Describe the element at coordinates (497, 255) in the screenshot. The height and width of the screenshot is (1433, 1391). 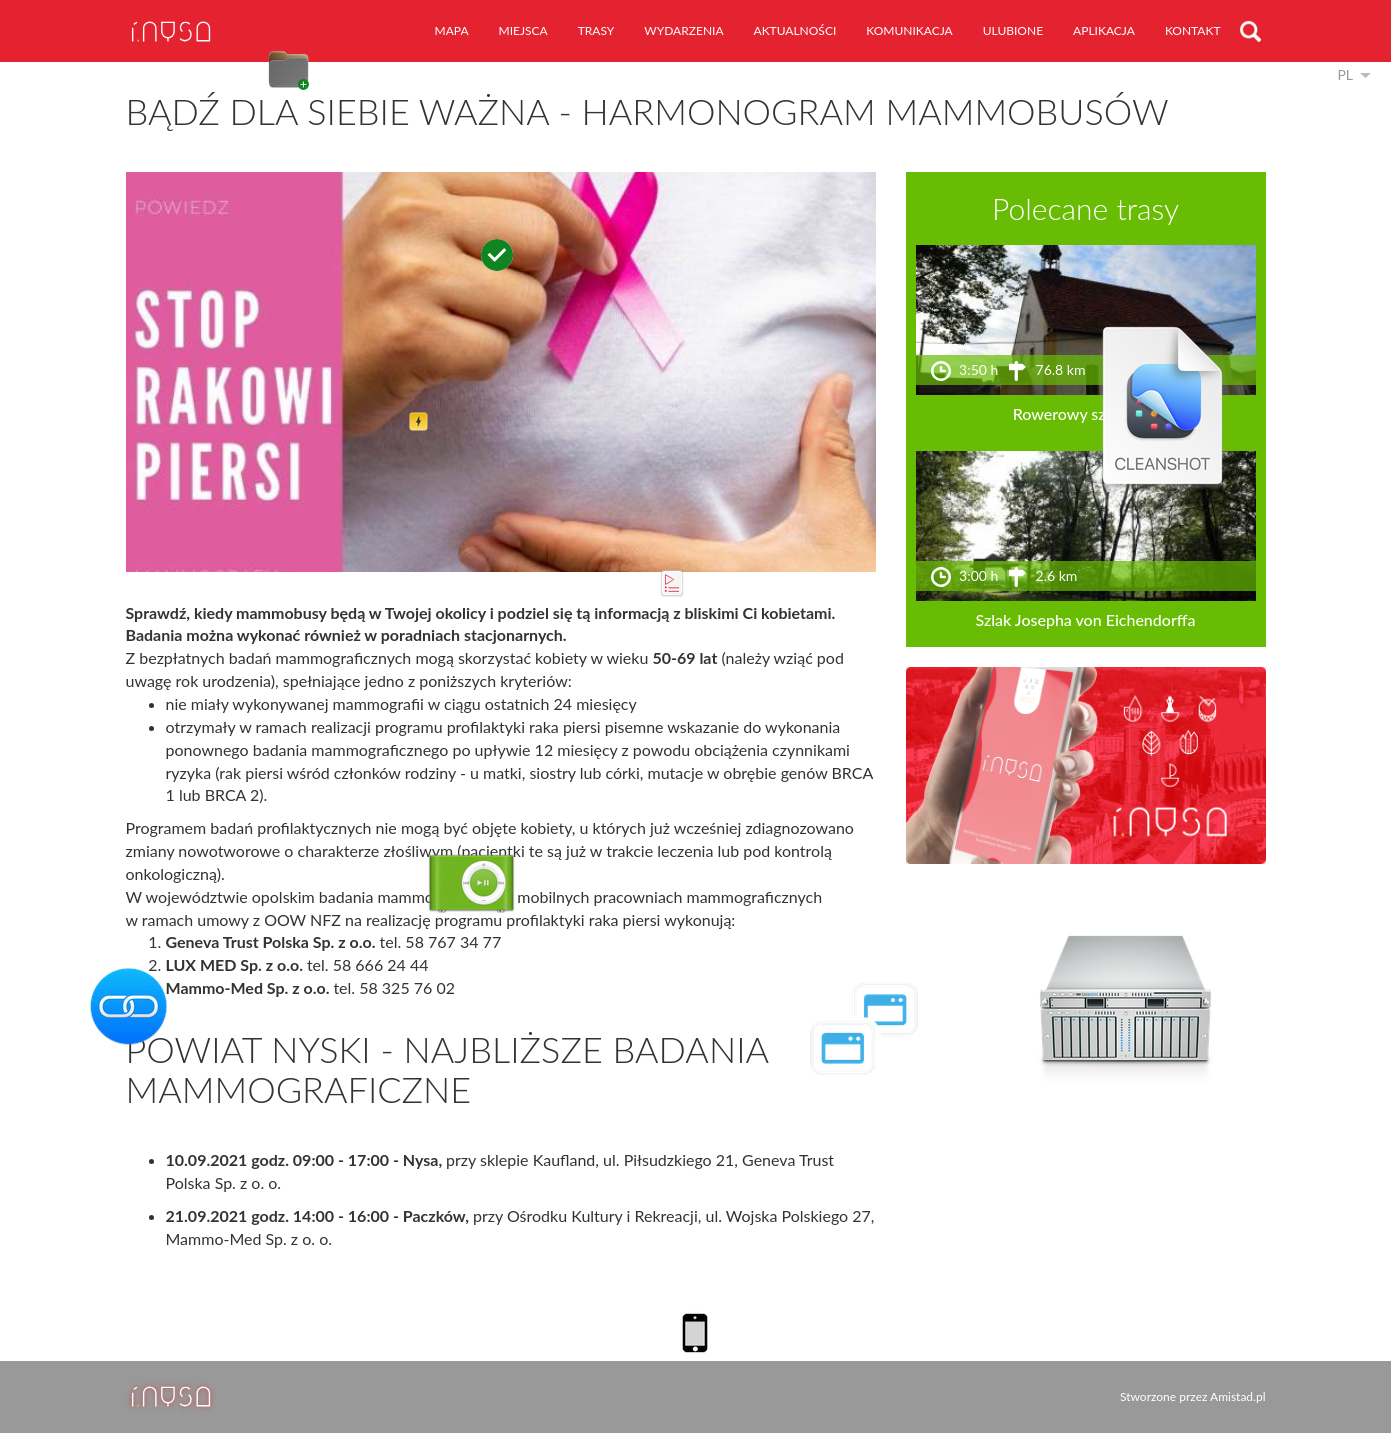
I see `mark item as complete` at that location.